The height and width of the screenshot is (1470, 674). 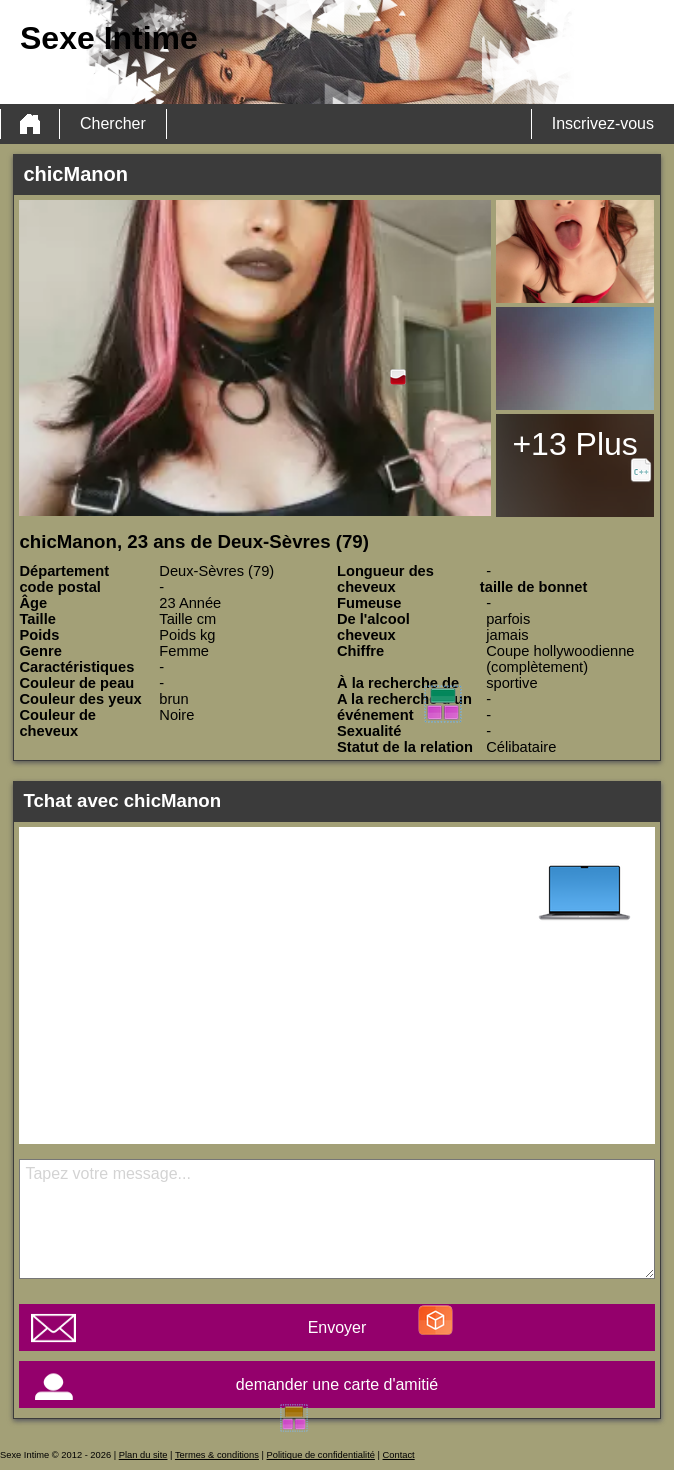 I want to click on a C++ source code file, so click(x=641, y=470).